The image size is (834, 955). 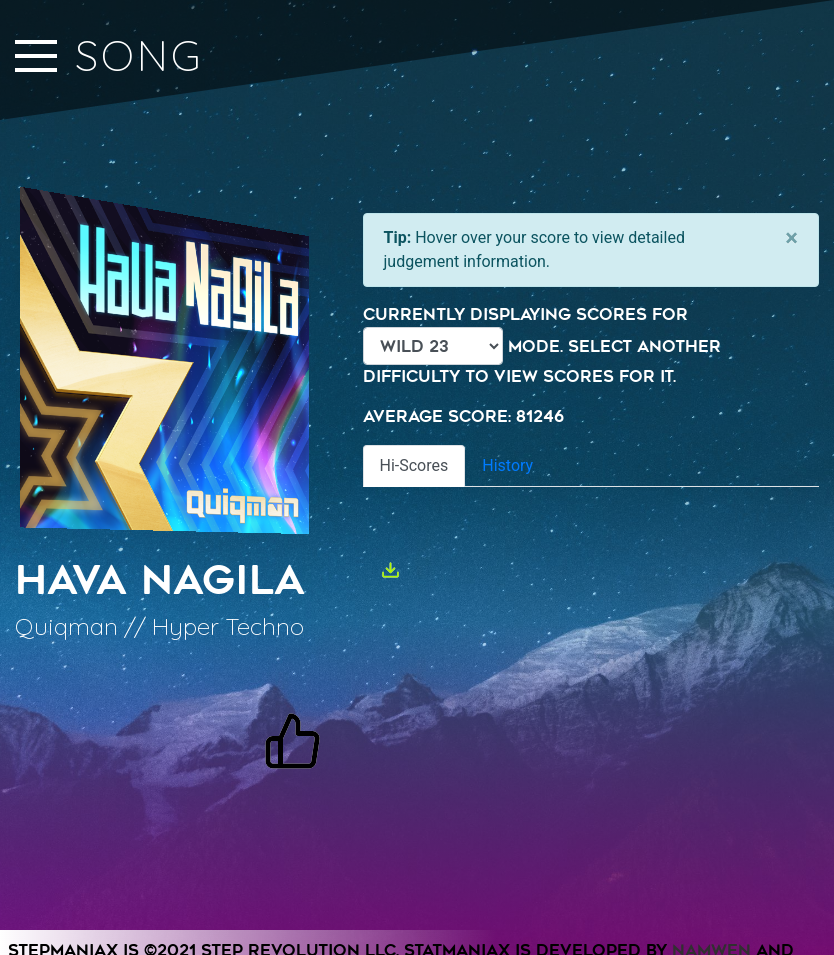 I want to click on download a file or document, so click(x=390, y=570).